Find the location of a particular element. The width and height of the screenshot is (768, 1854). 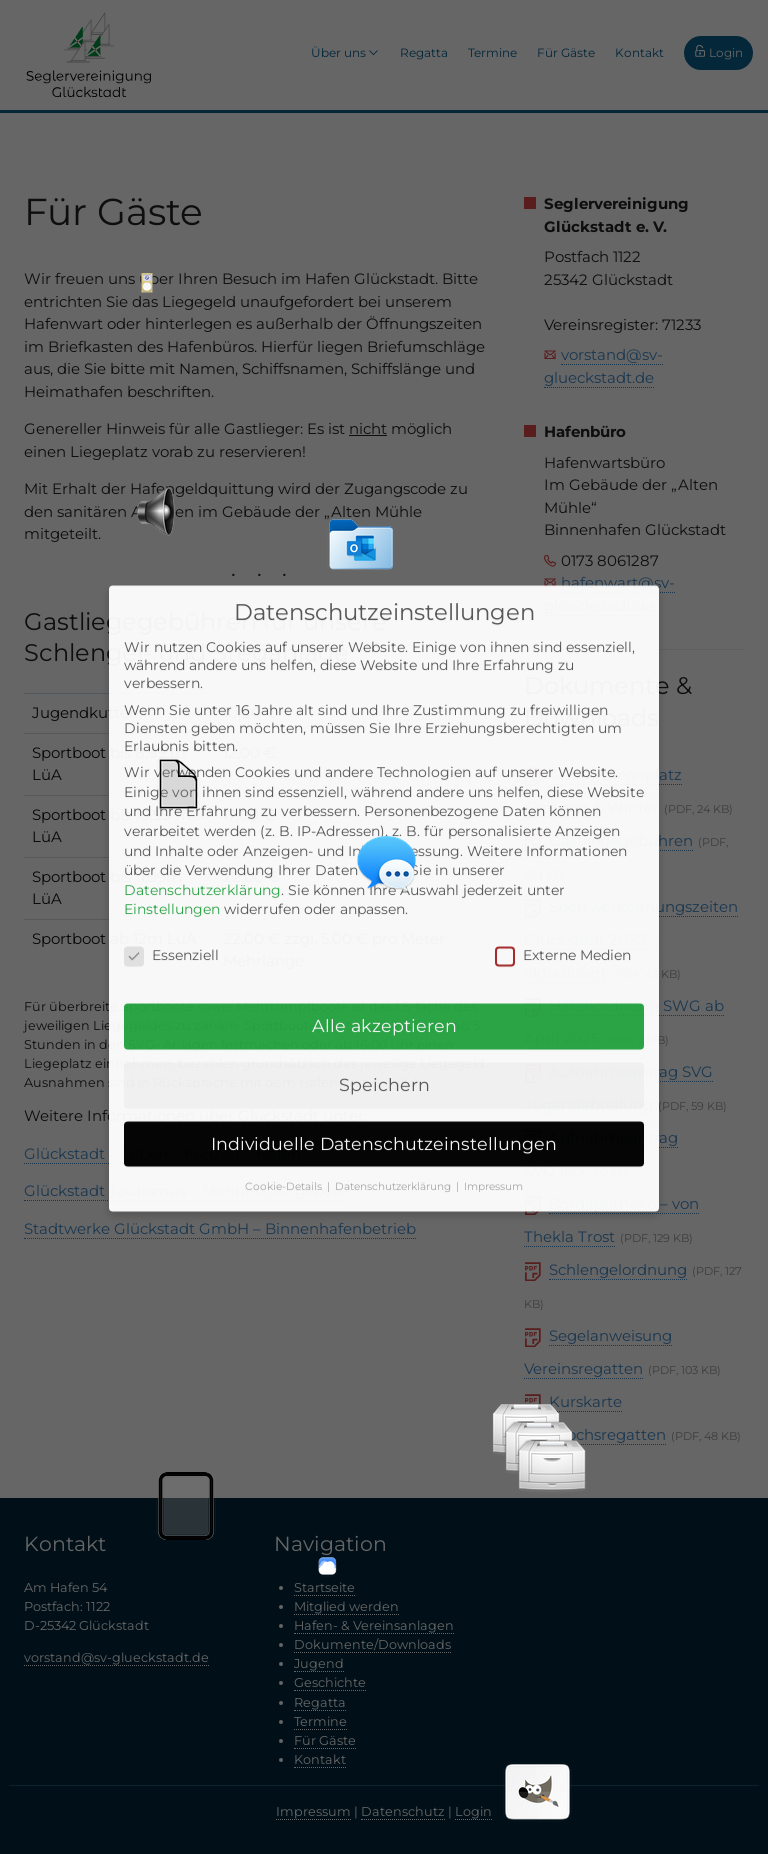

open messages or chat application is located at coordinates (386, 862).